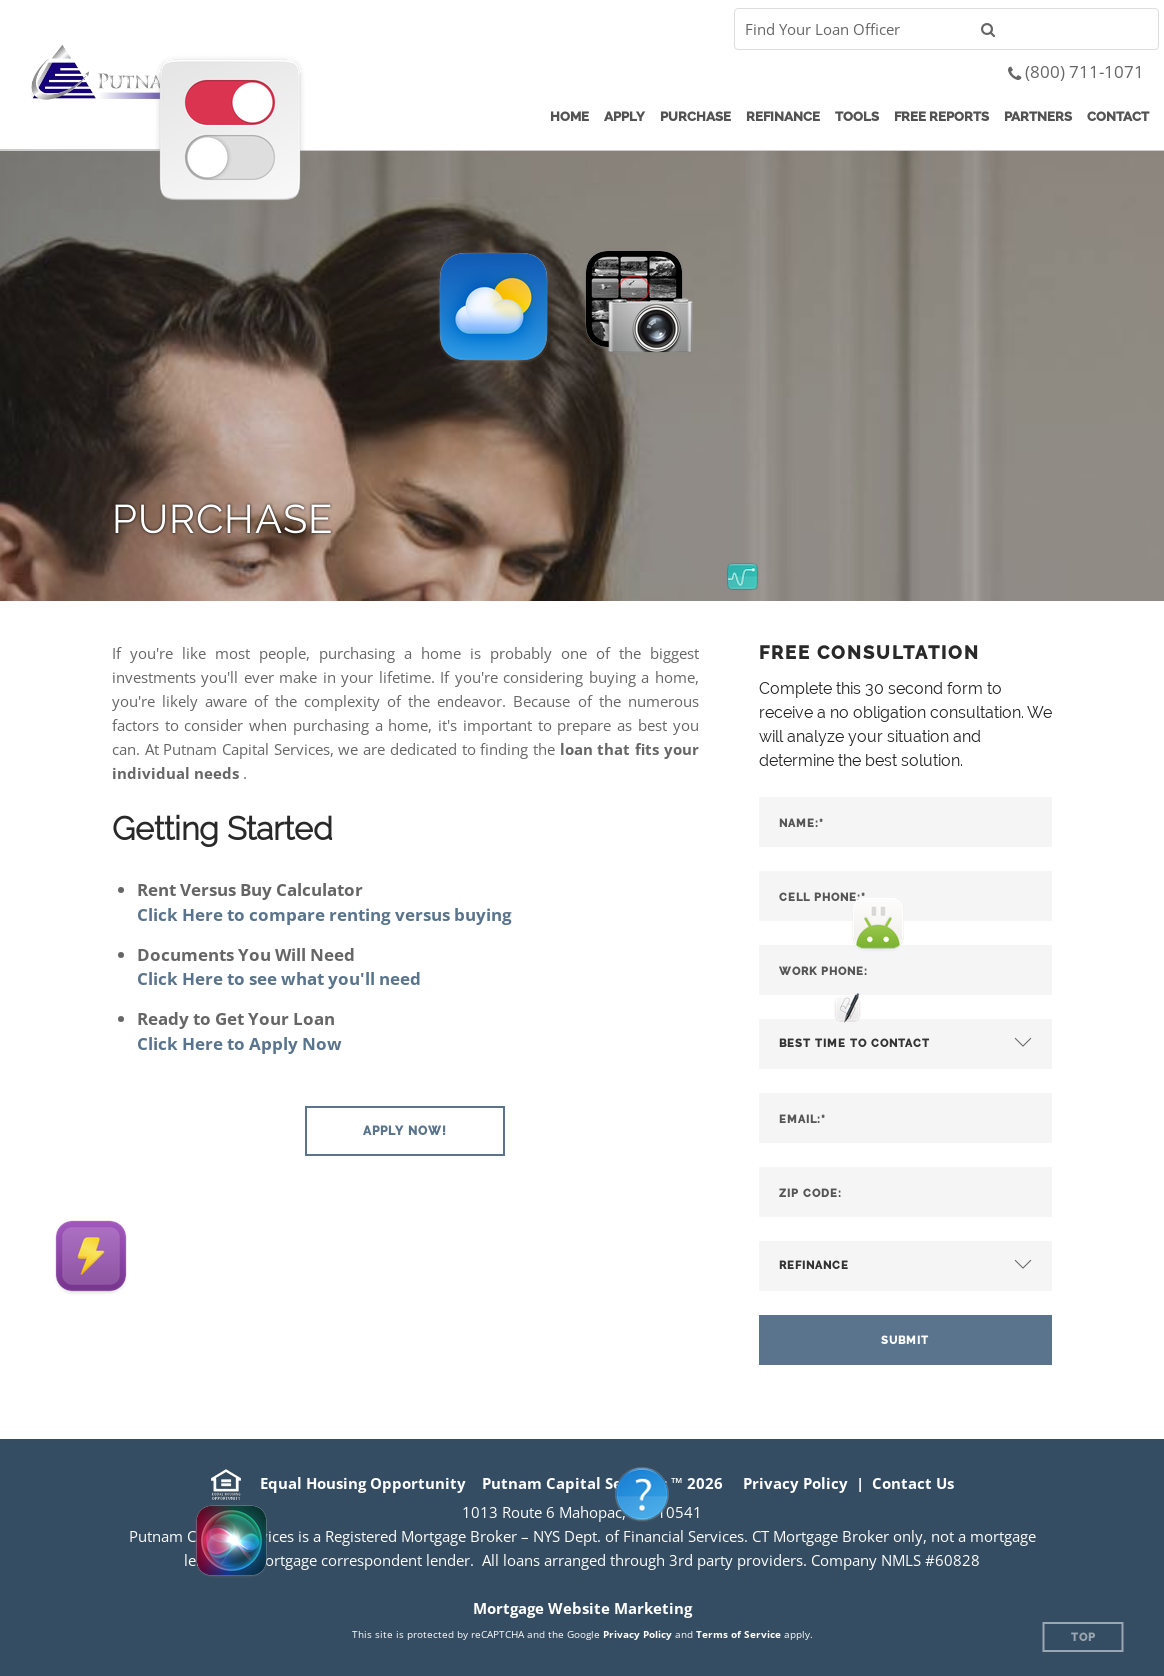  What do you see at coordinates (230, 130) in the screenshot?
I see `open system settings or preferences` at bounding box center [230, 130].